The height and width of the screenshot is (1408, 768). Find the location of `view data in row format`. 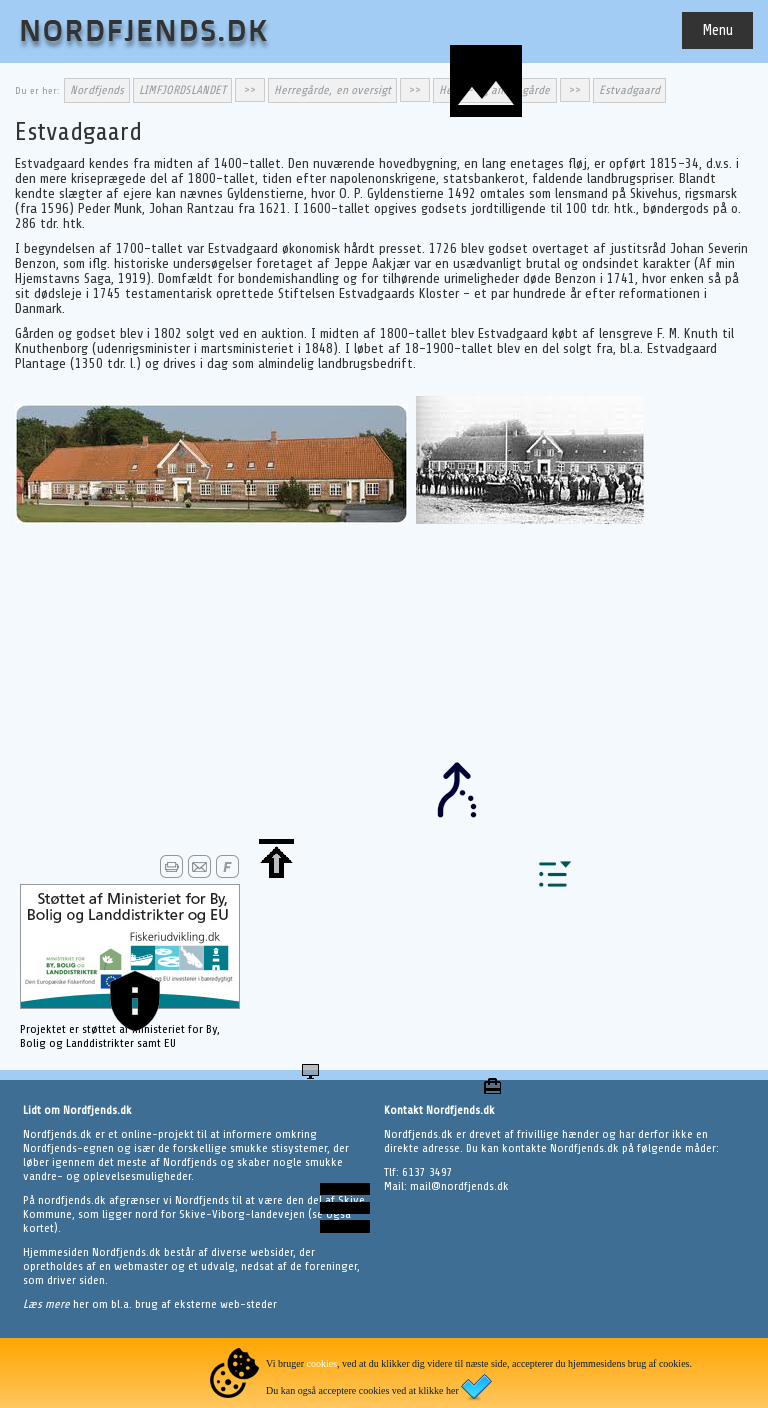

view data in row format is located at coordinates (345, 1208).